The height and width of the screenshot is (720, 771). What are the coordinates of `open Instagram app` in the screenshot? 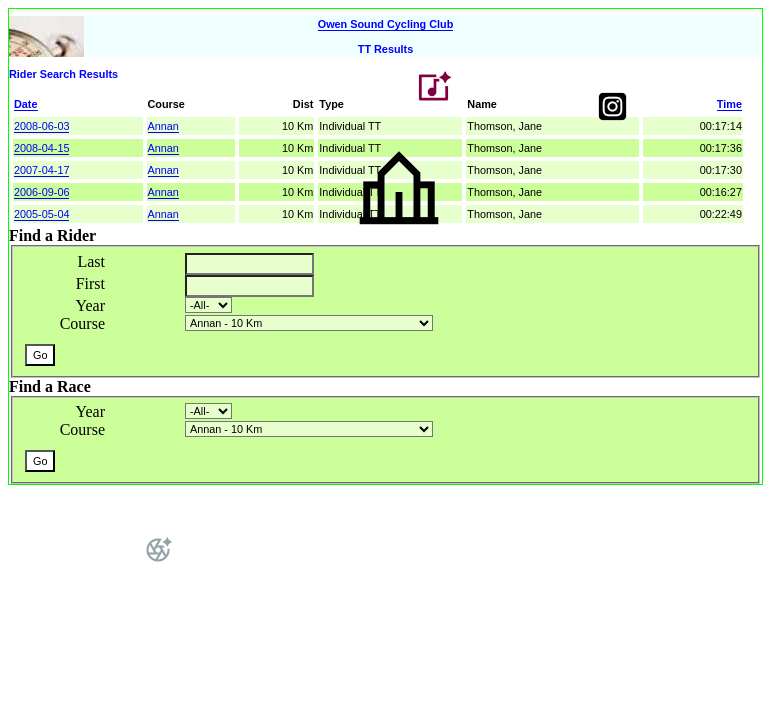 It's located at (612, 106).